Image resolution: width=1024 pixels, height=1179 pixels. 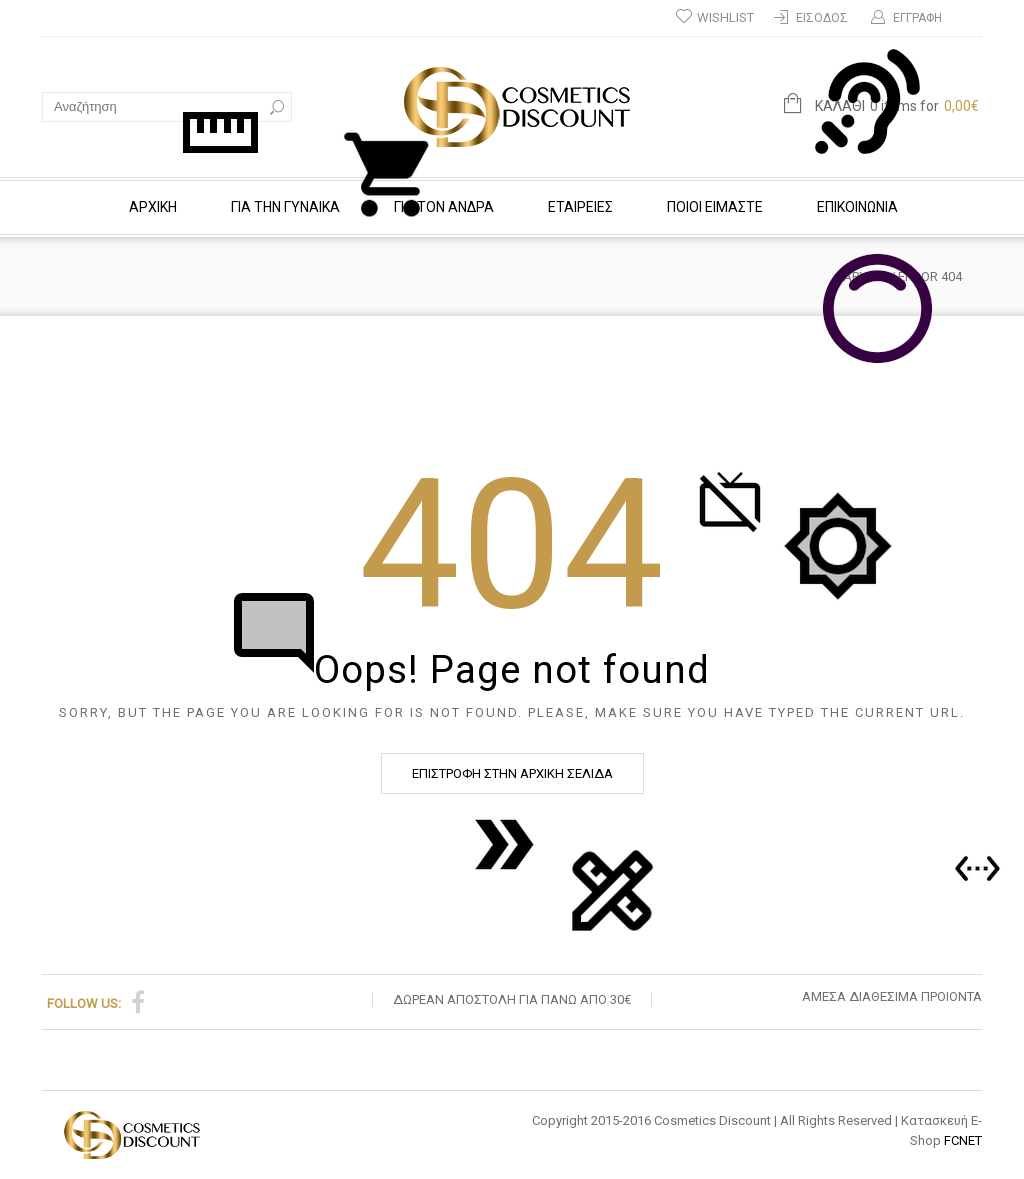 I want to click on apply inner shadow effect to top edge, so click(x=877, y=308).